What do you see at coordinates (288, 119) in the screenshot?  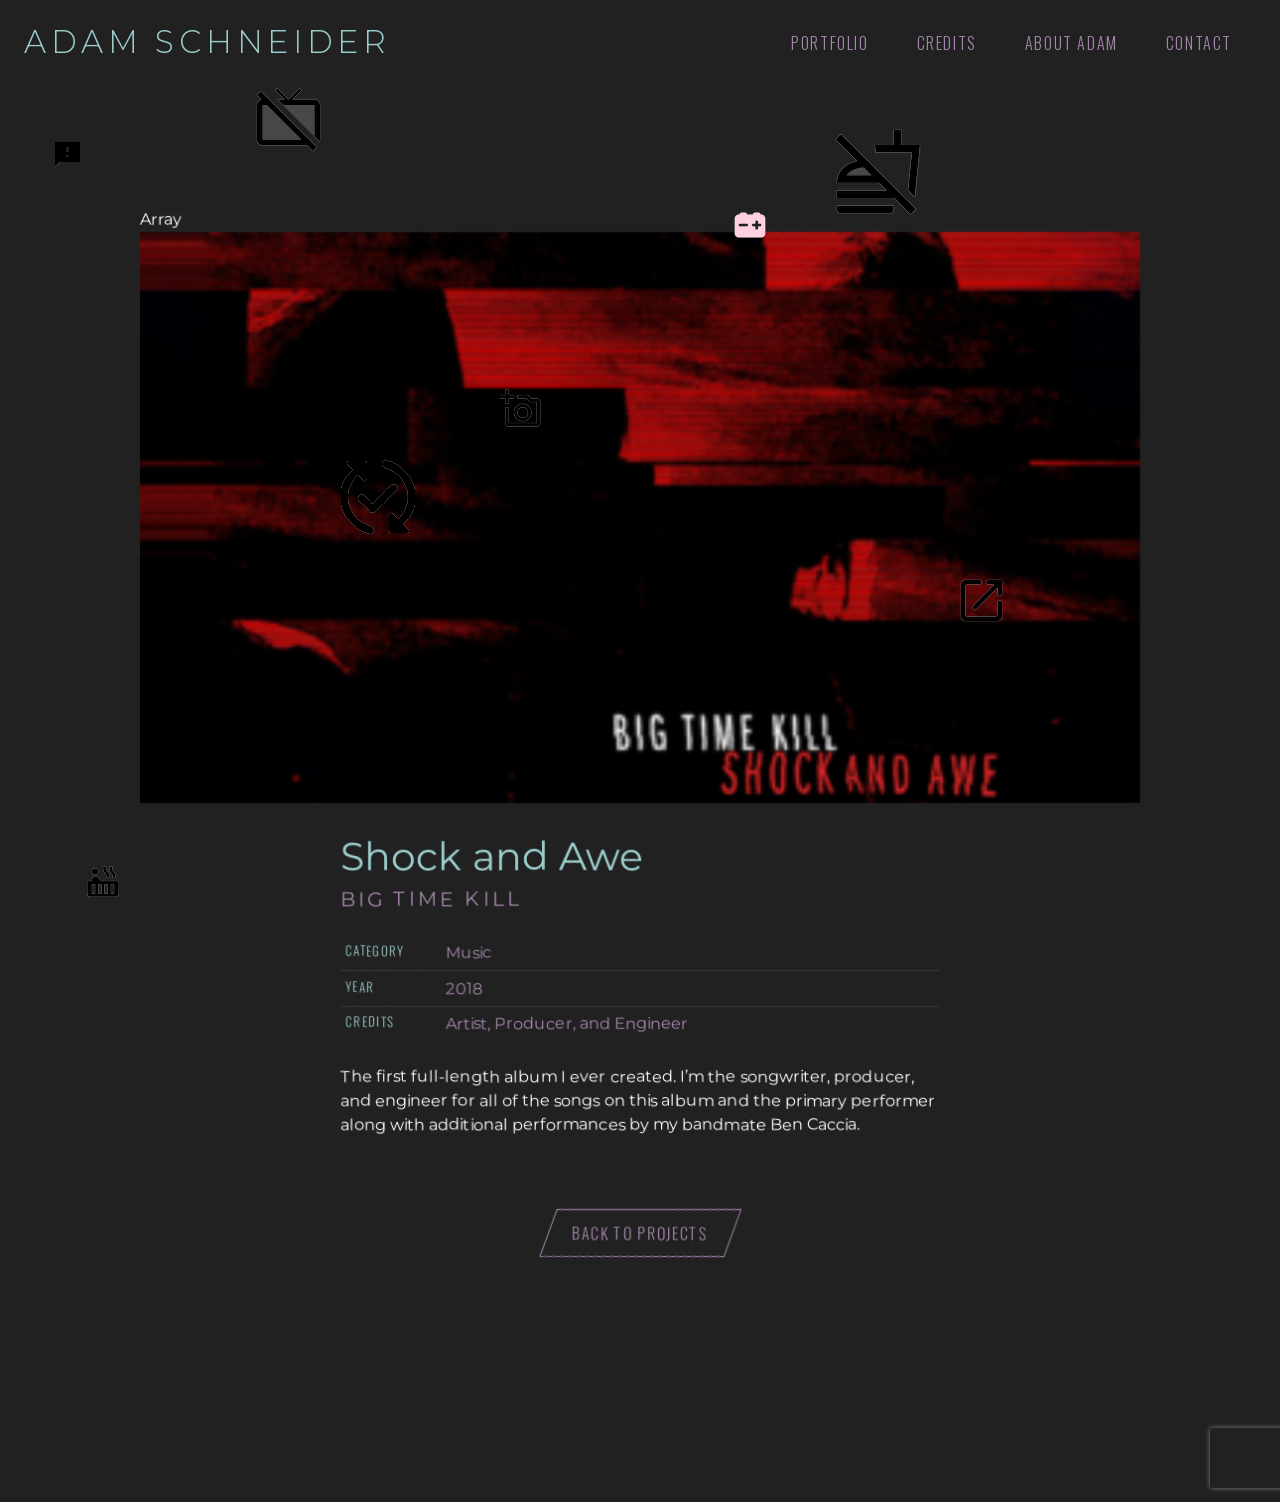 I see `tv is currently off or unavailable` at bounding box center [288, 119].